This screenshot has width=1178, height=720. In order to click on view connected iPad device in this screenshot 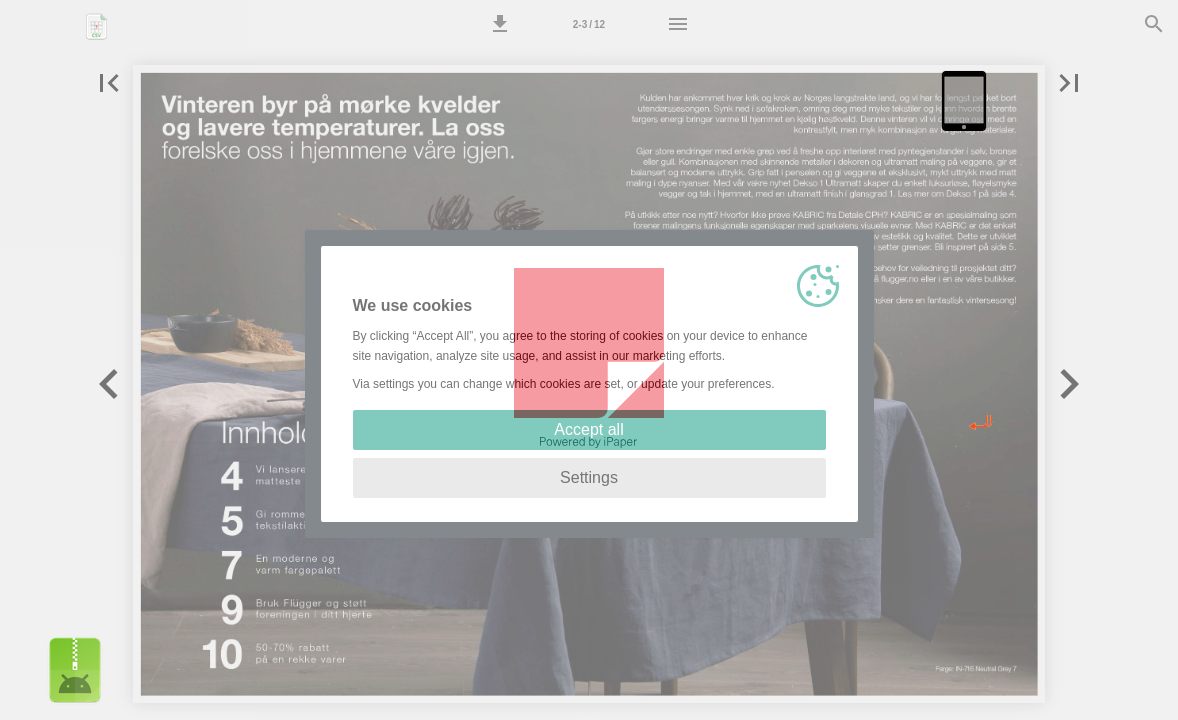, I will do `click(964, 100)`.